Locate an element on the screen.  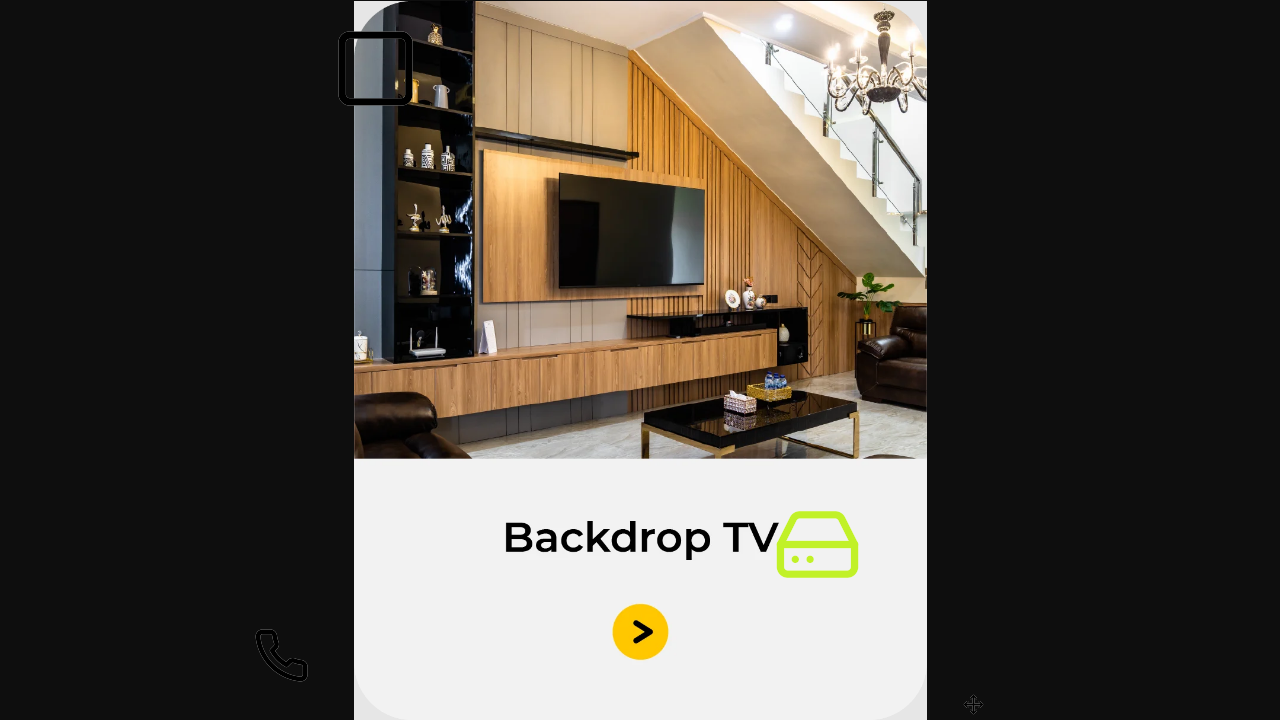
make a phone call is located at coordinates (281, 655).